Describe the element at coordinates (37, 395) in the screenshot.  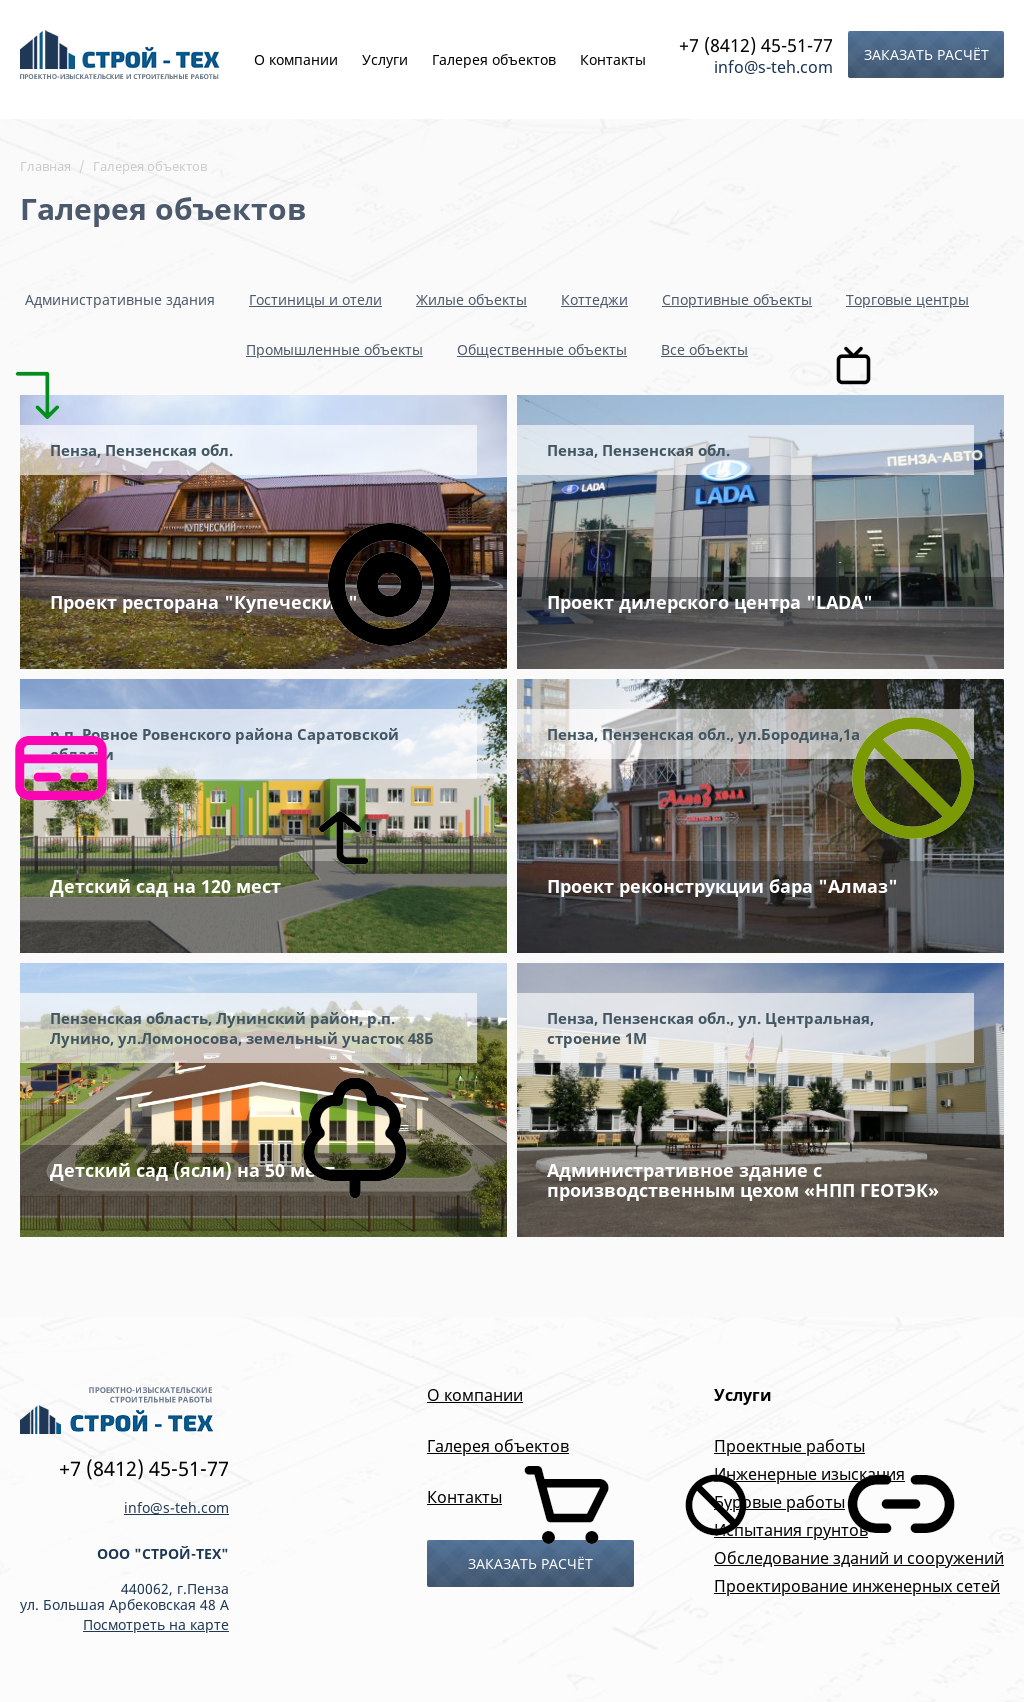
I see `turn right then down navigation direction` at that location.